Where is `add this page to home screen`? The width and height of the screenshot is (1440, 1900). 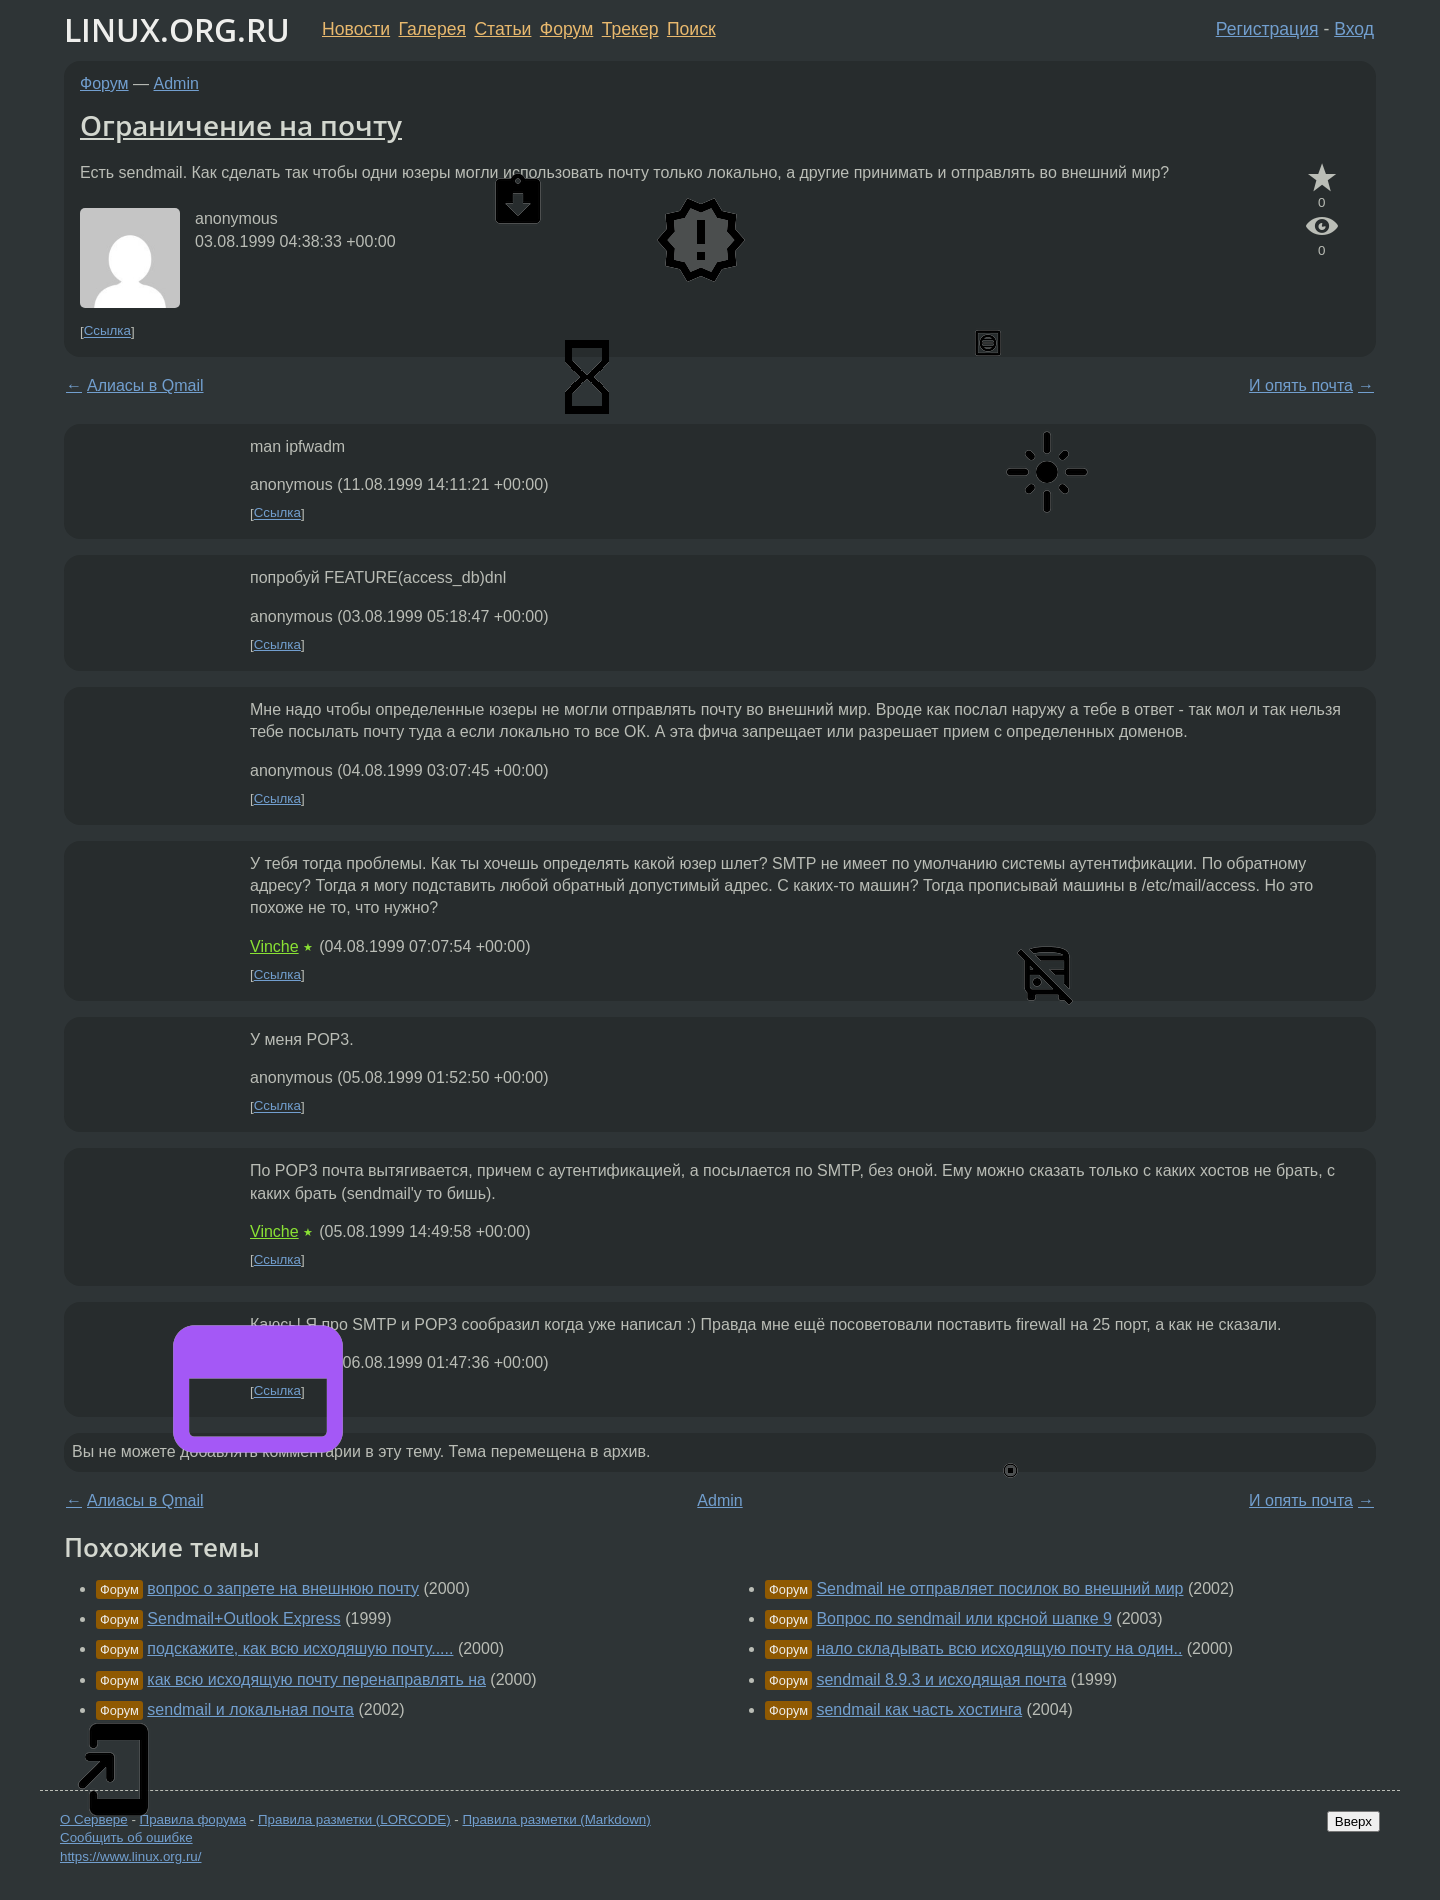
add this page to home screen is located at coordinates (114, 1769).